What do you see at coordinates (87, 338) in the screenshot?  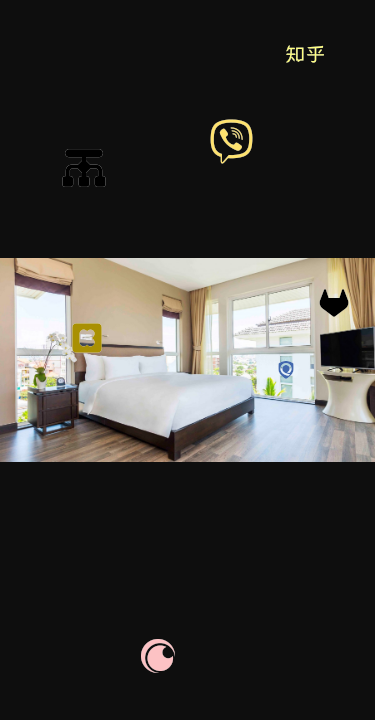 I see `visit kickstarter website or app` at bounding box center [87, 338].